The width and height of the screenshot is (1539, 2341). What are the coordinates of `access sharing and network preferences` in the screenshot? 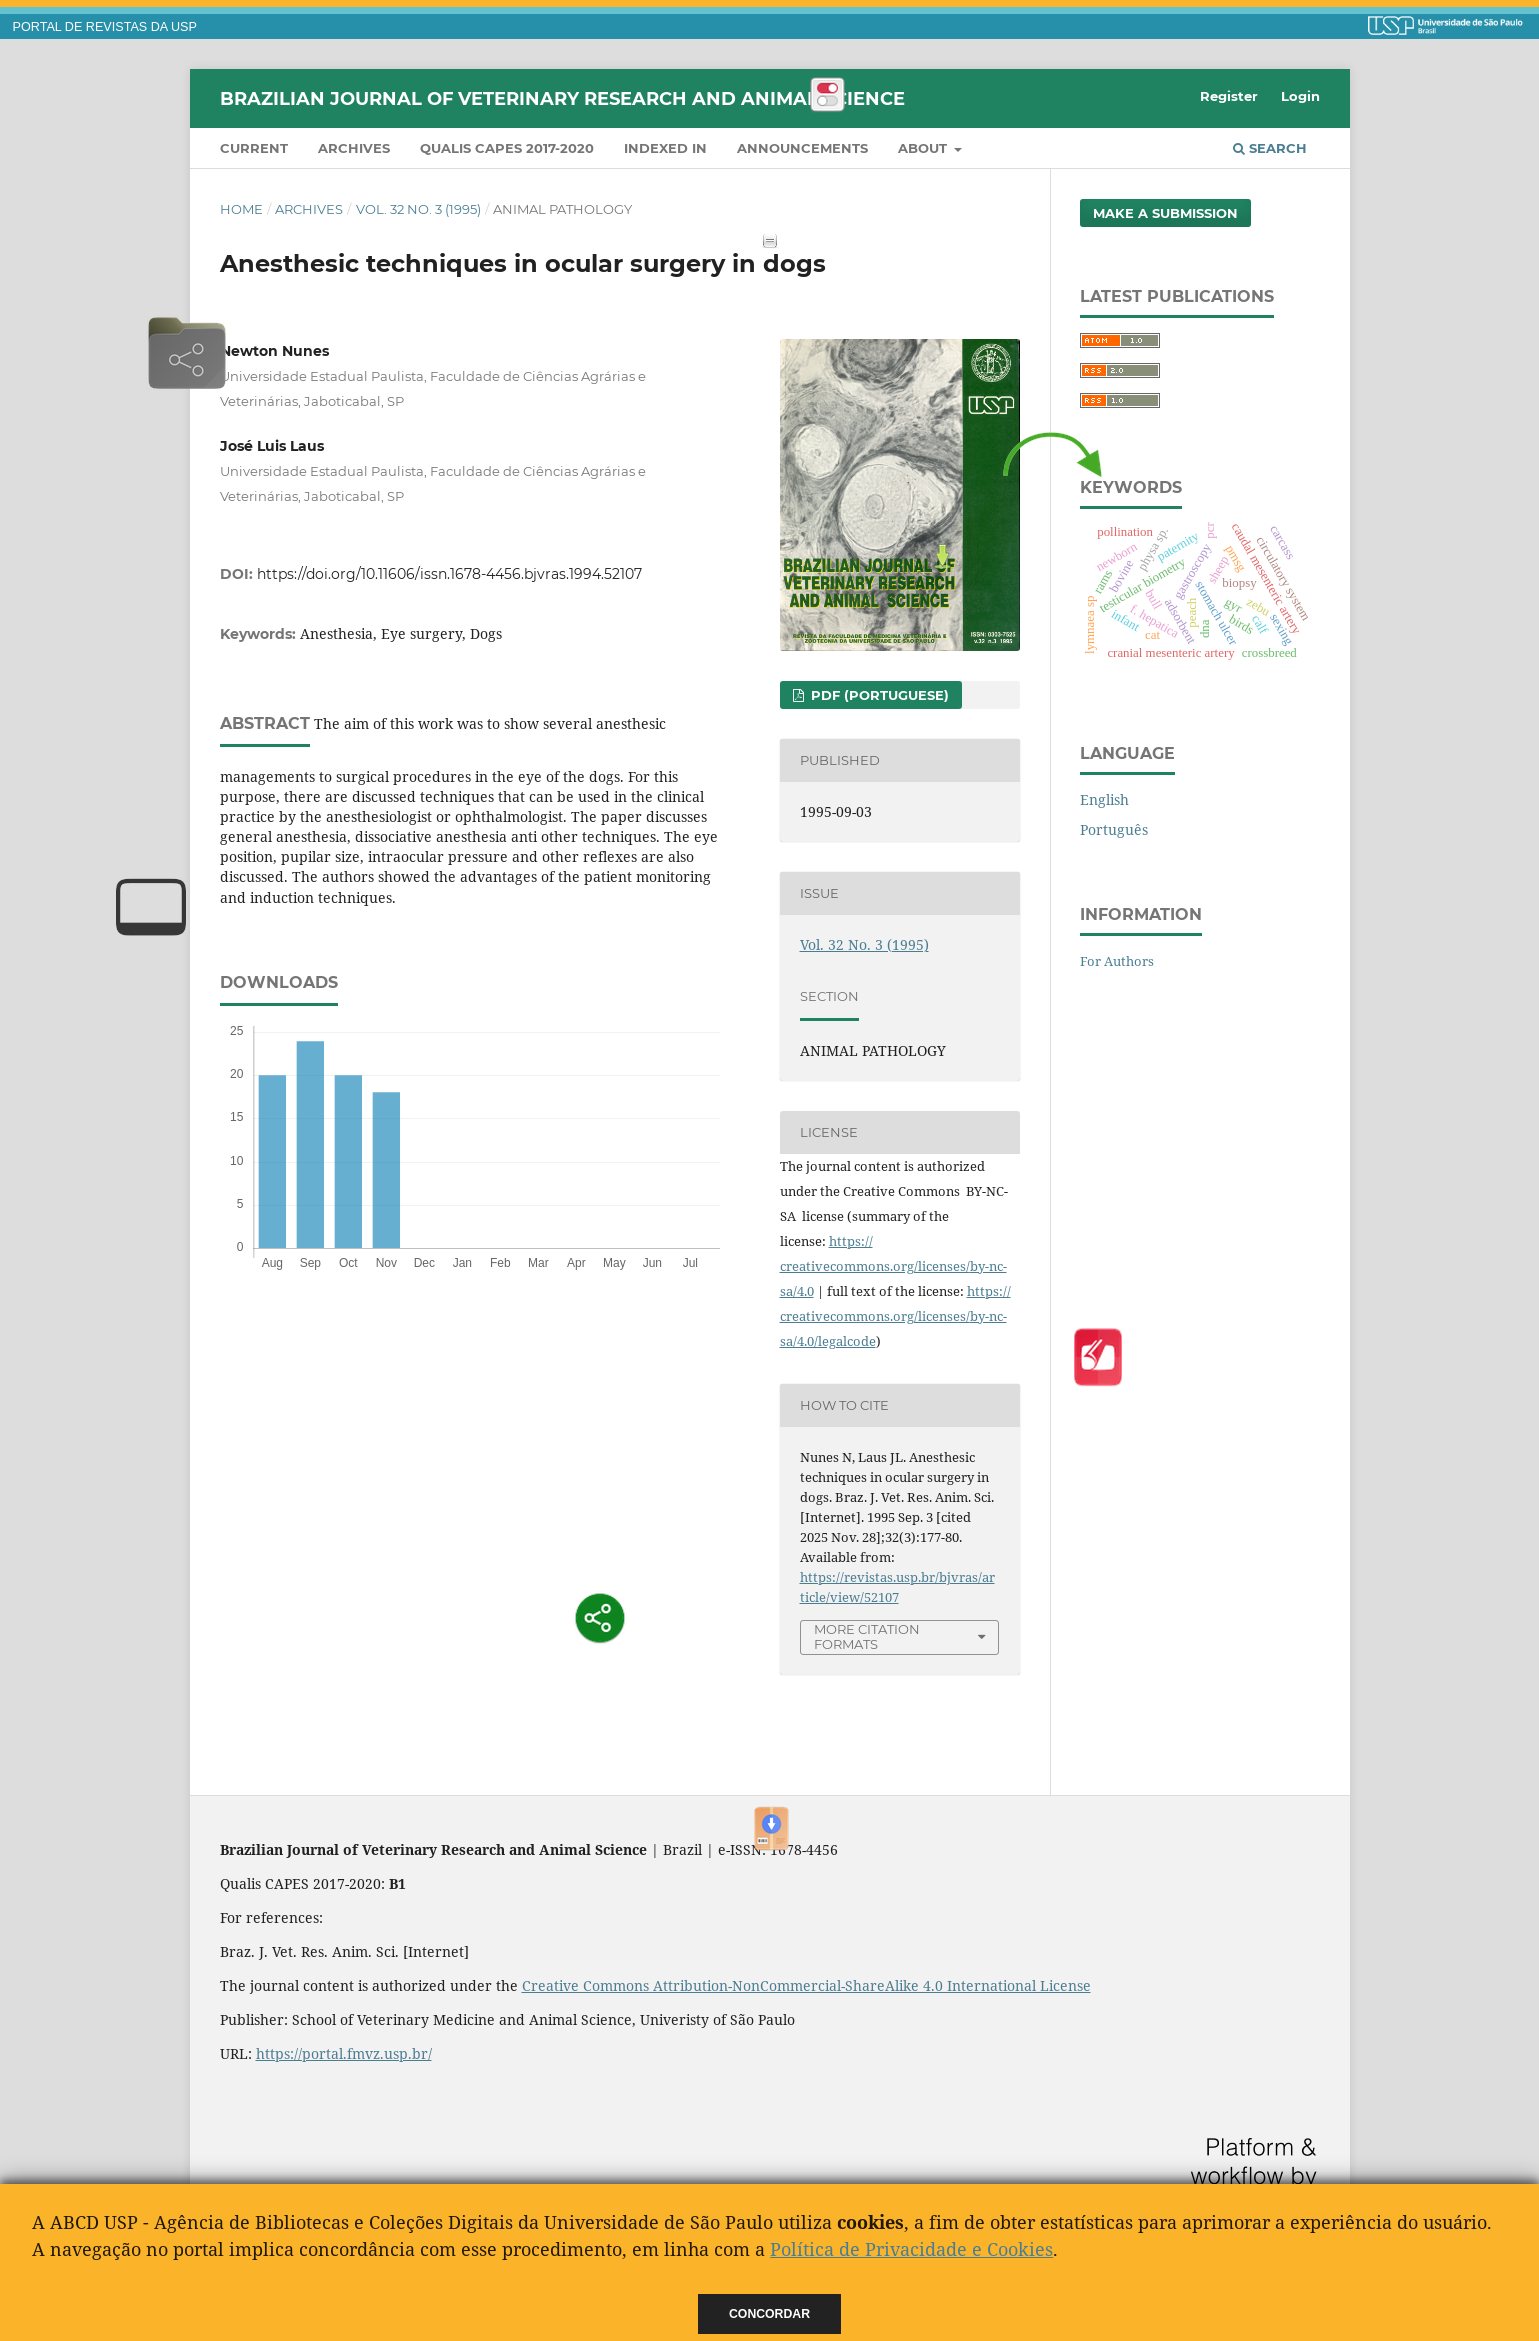 It's located at (600, 1618).